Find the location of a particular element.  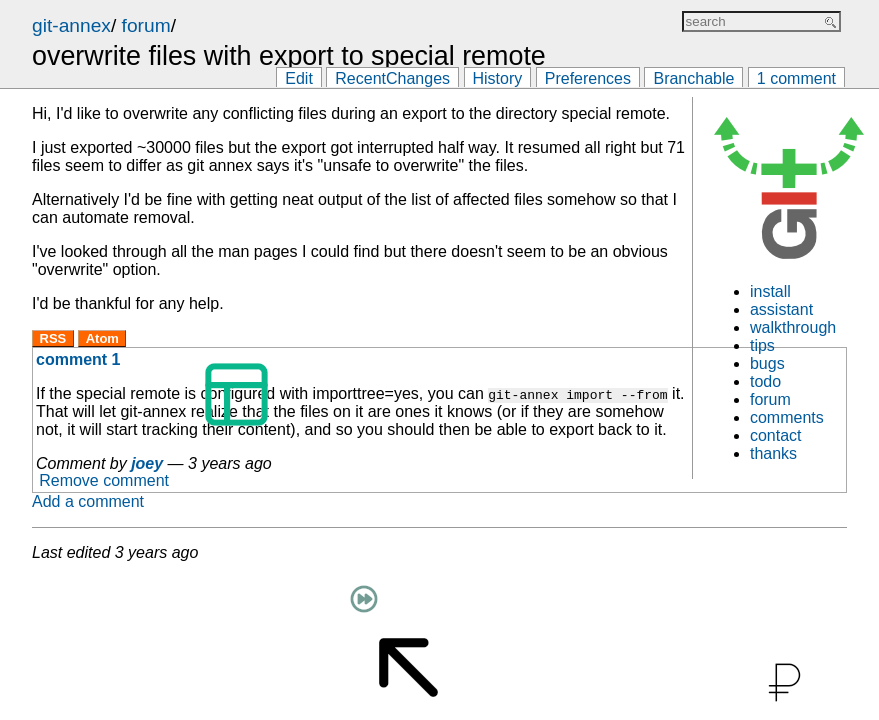

change page layout or view is located at coordinates (236, 394).